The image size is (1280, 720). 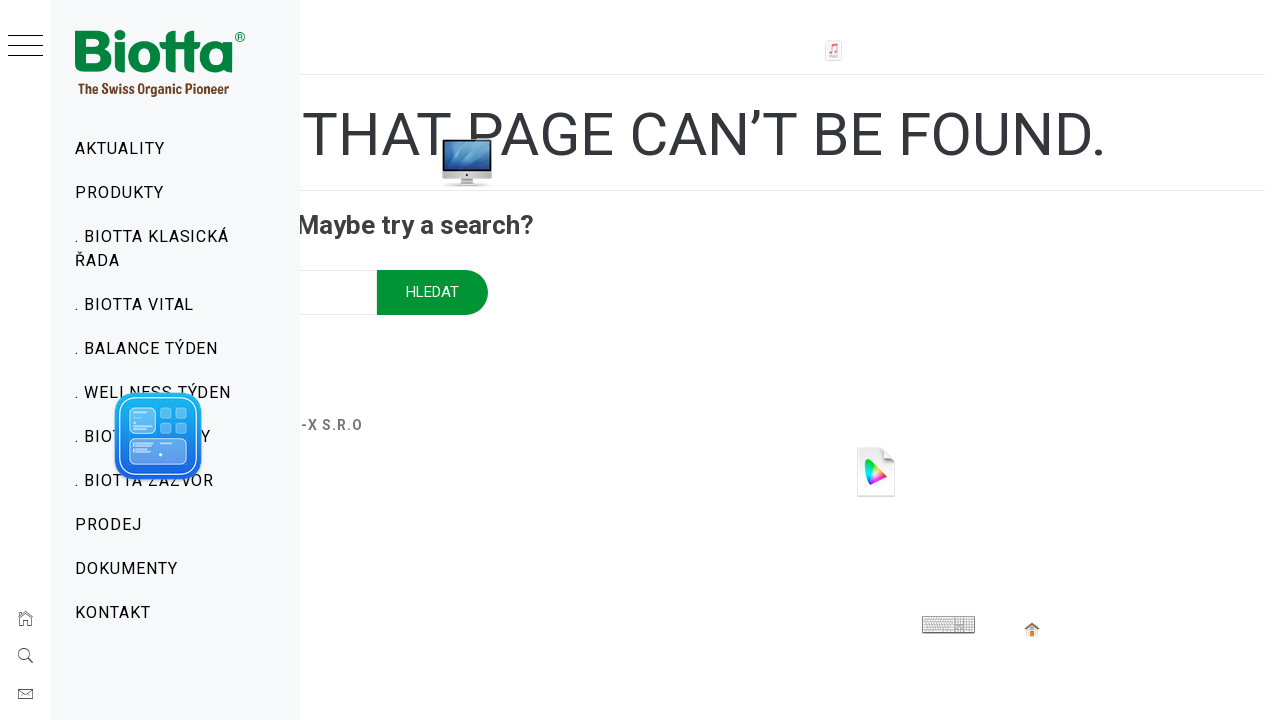 I want to click on an mp3 audio file, so click(x=833, y=50).